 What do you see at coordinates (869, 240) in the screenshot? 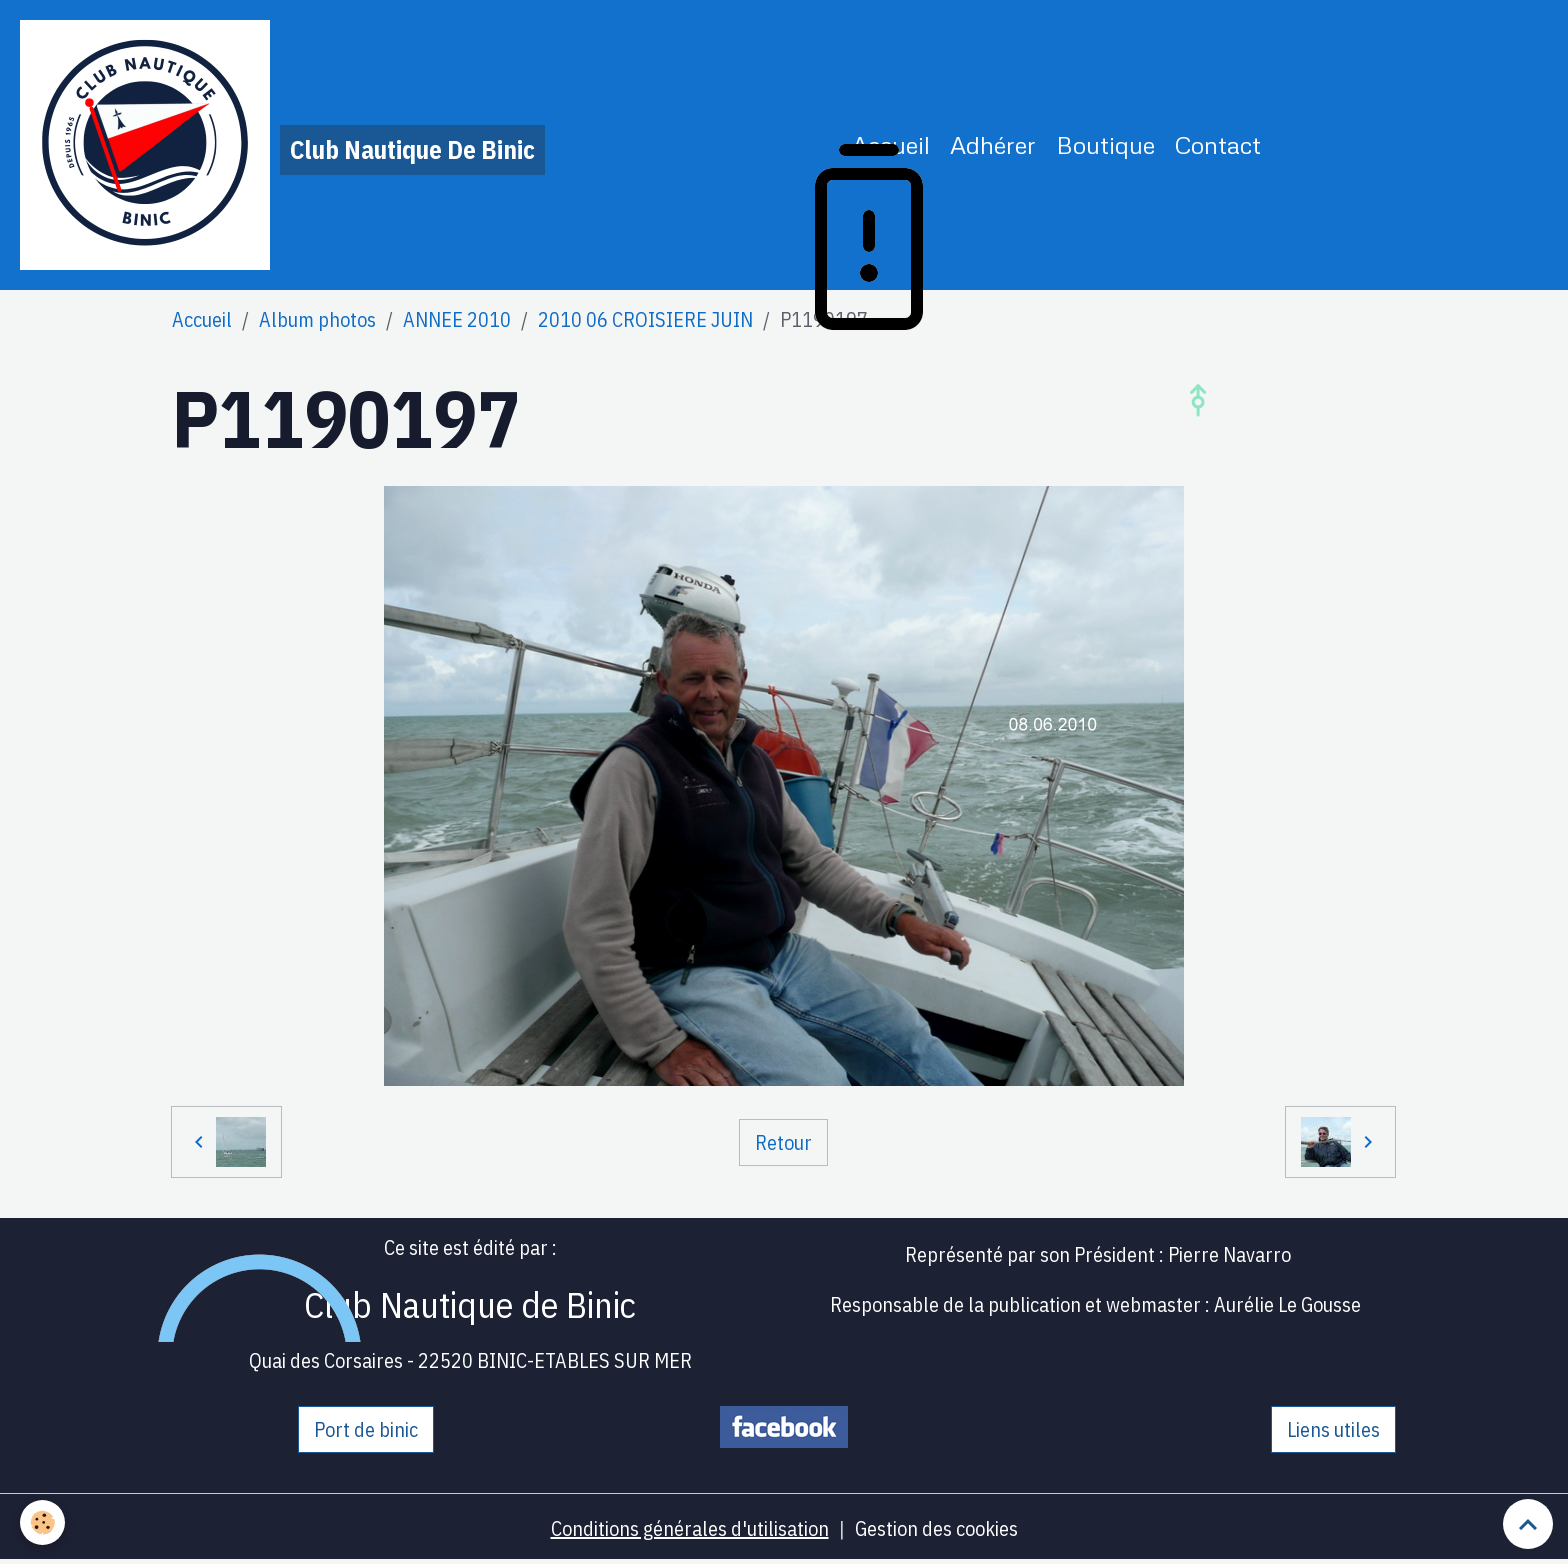
I see `indicates low battery warning` at bounding box center [869, 240].